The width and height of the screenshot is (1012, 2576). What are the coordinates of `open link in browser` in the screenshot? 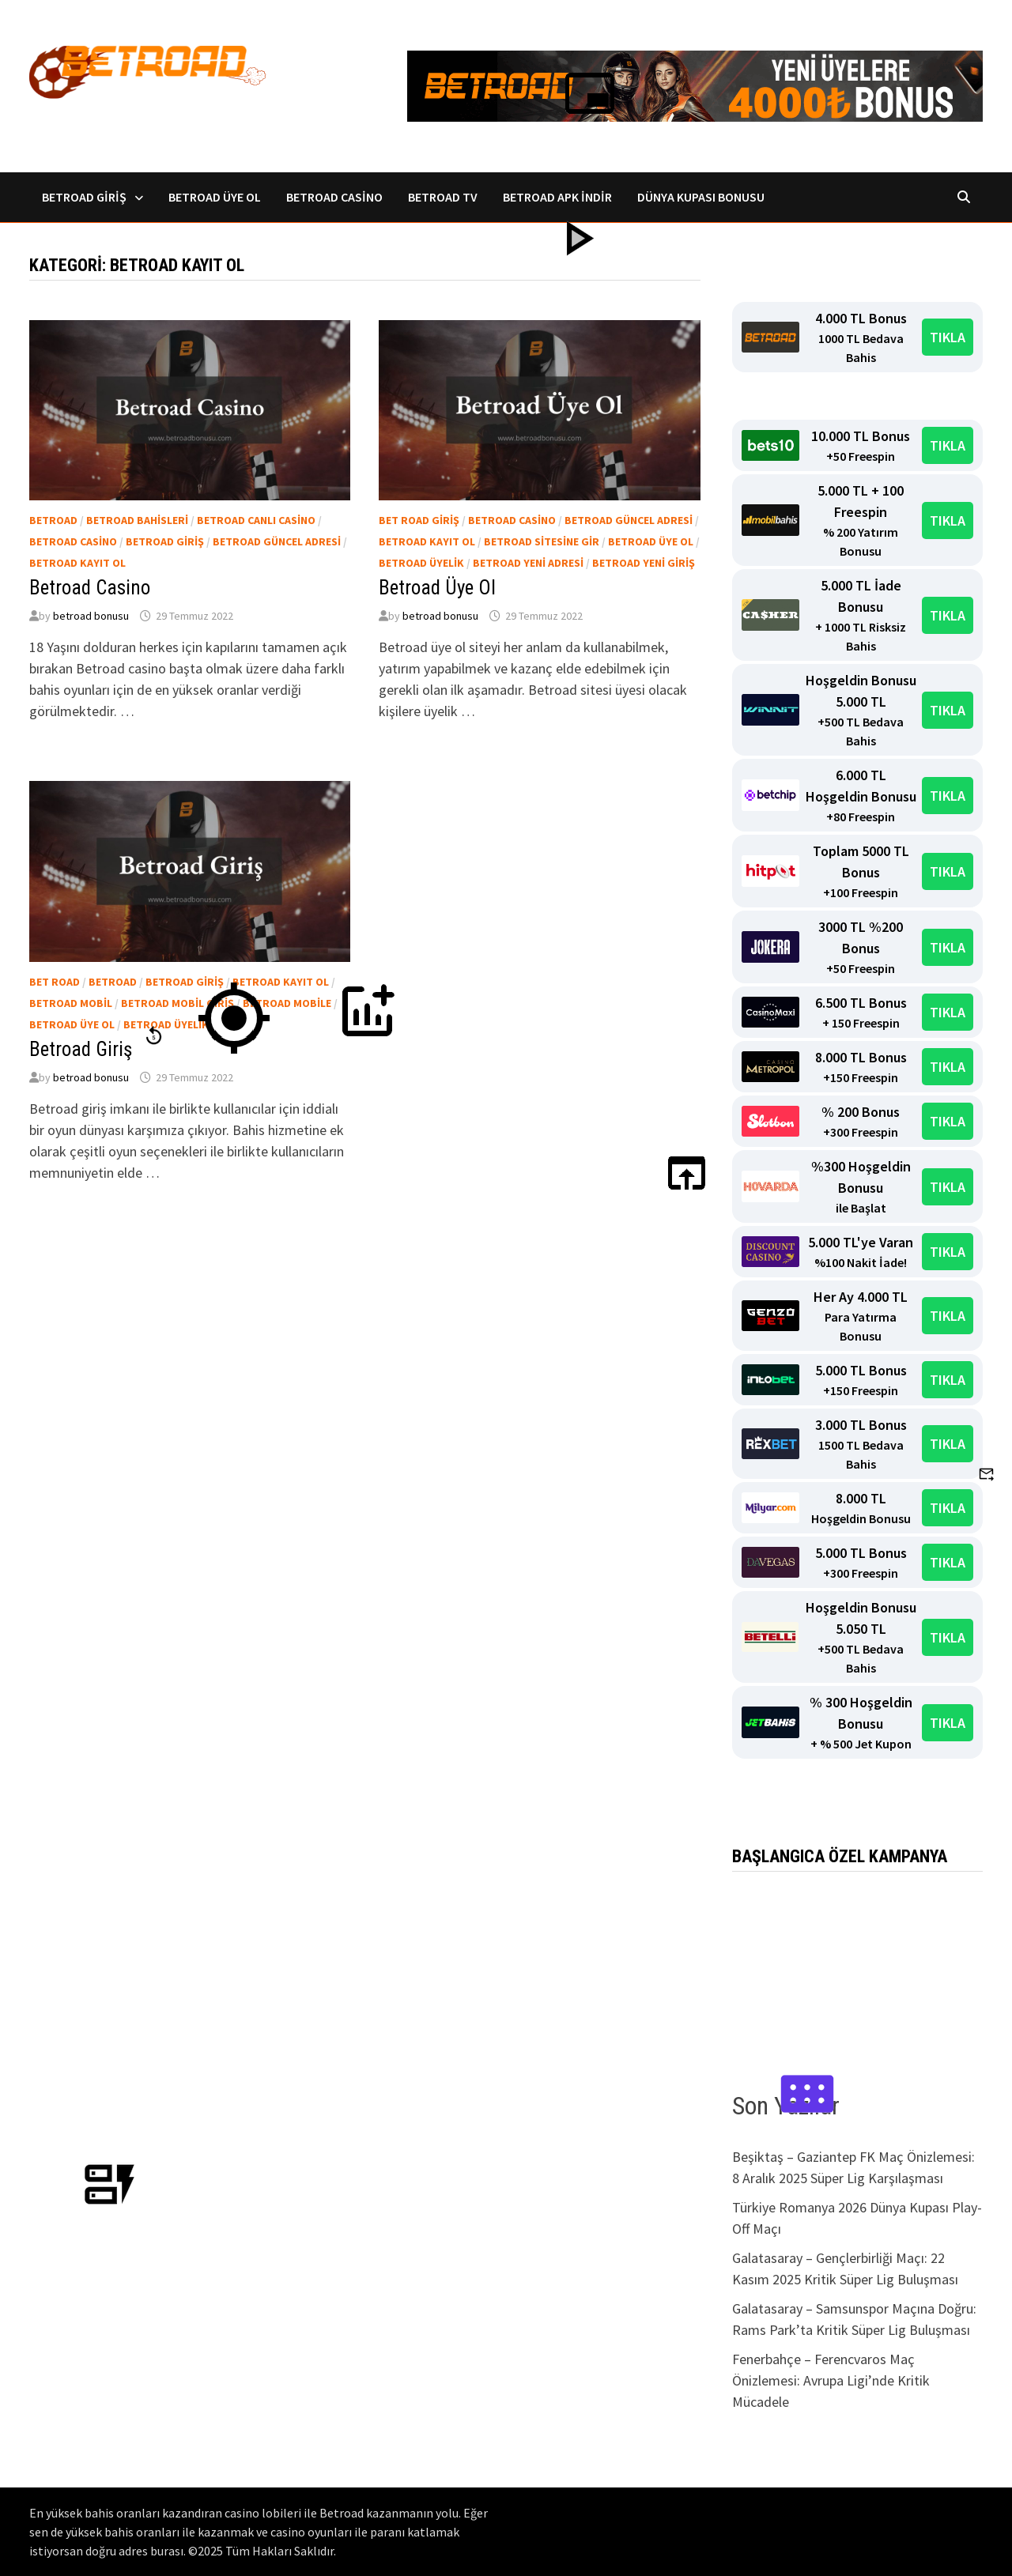 It's located at (686, 1172).